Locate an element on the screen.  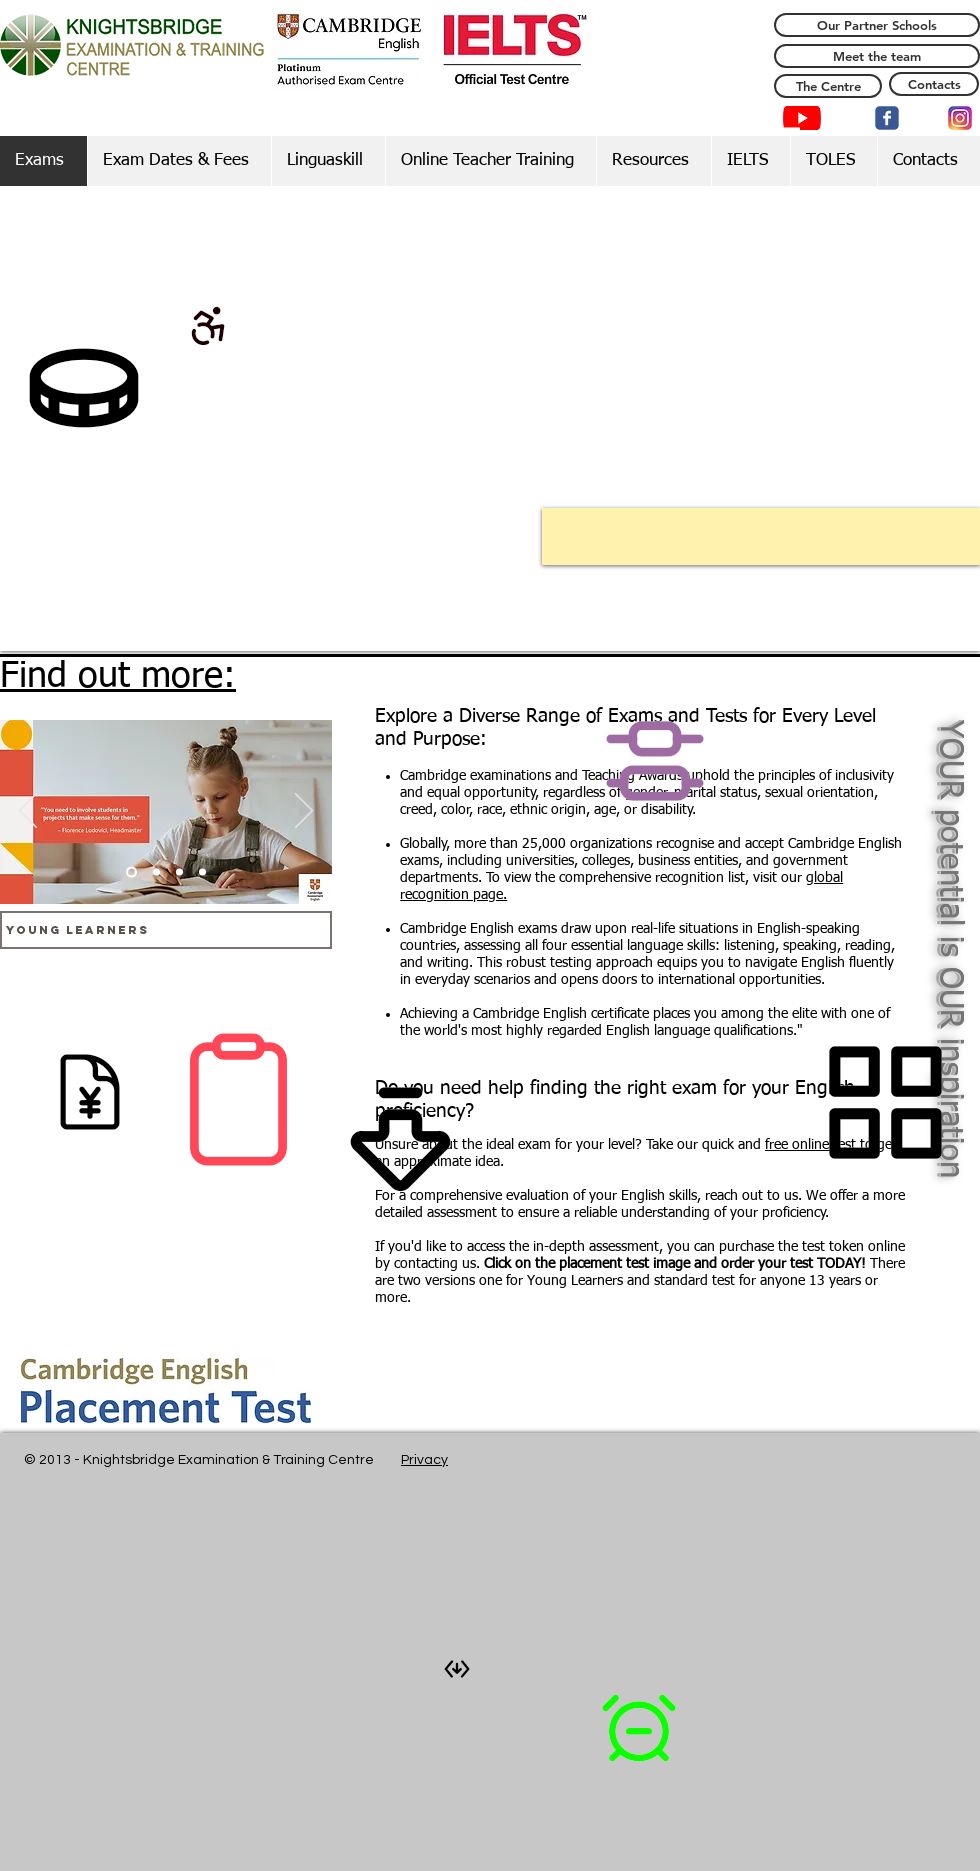
distribute objects evenly with vertical center alignment is located at coordinates (655, 761).